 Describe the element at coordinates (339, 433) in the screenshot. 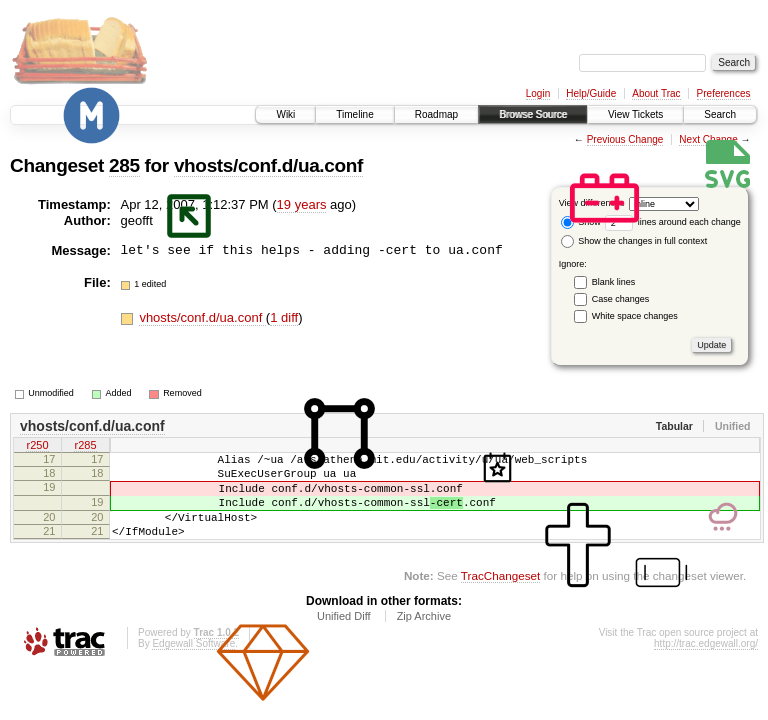

I see `connect nodes or create a path between points` at that location.